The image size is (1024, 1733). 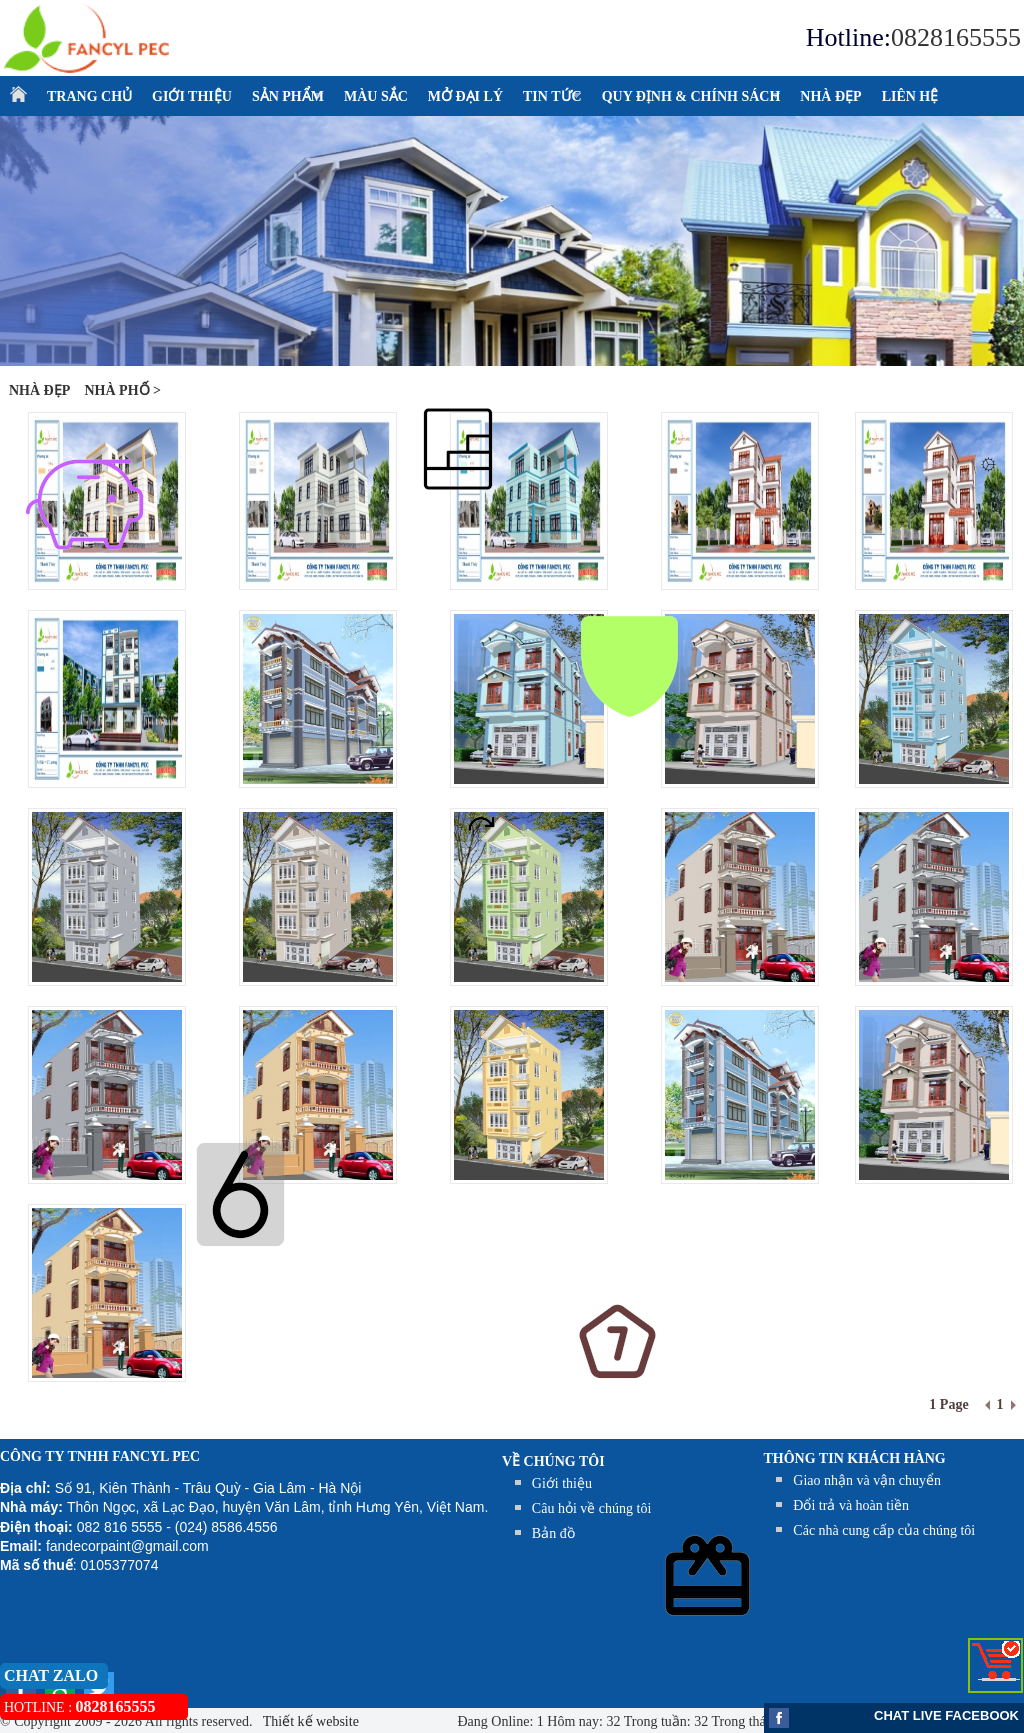 I want to click on access savings or budget features, so click(x=86, y=504).